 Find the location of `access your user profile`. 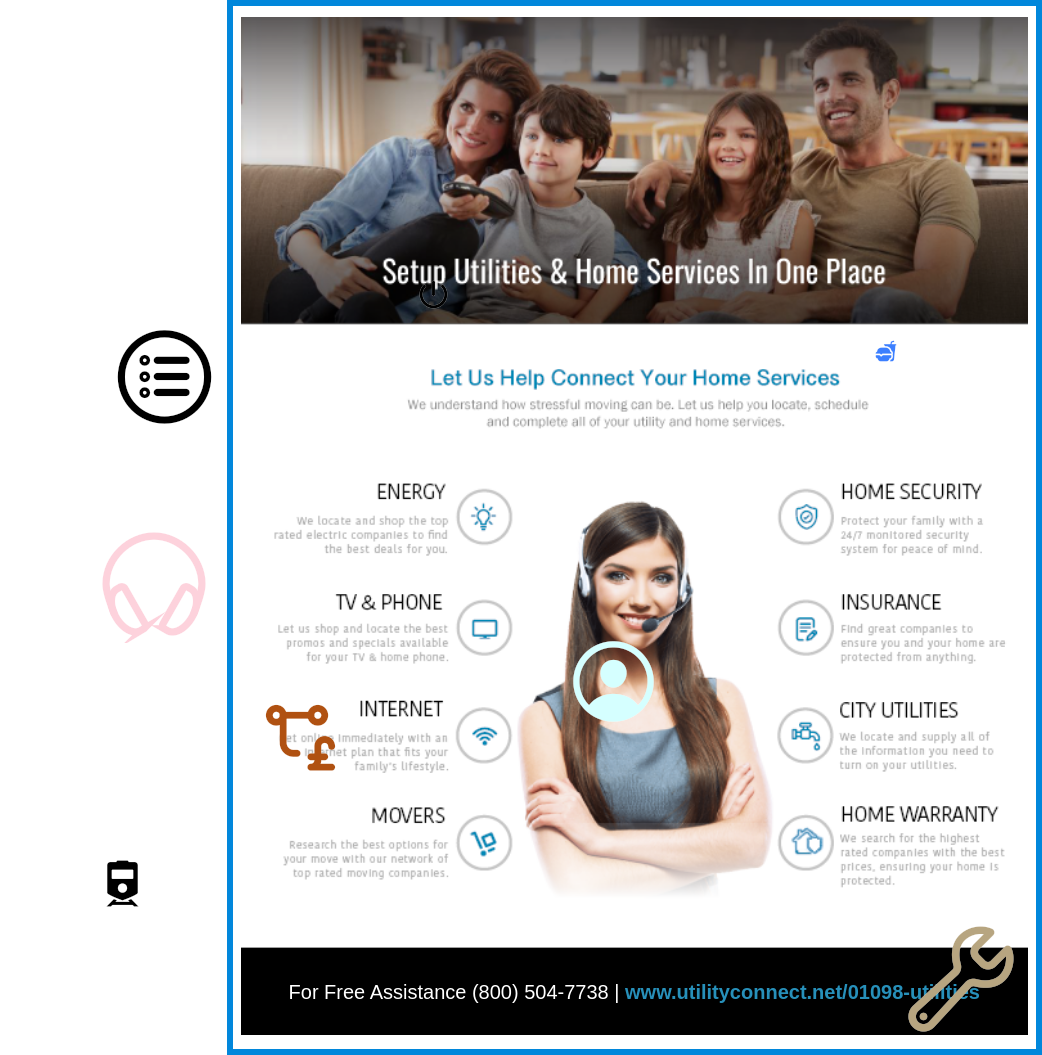

access your user profile is located at coordinates (613, 681).